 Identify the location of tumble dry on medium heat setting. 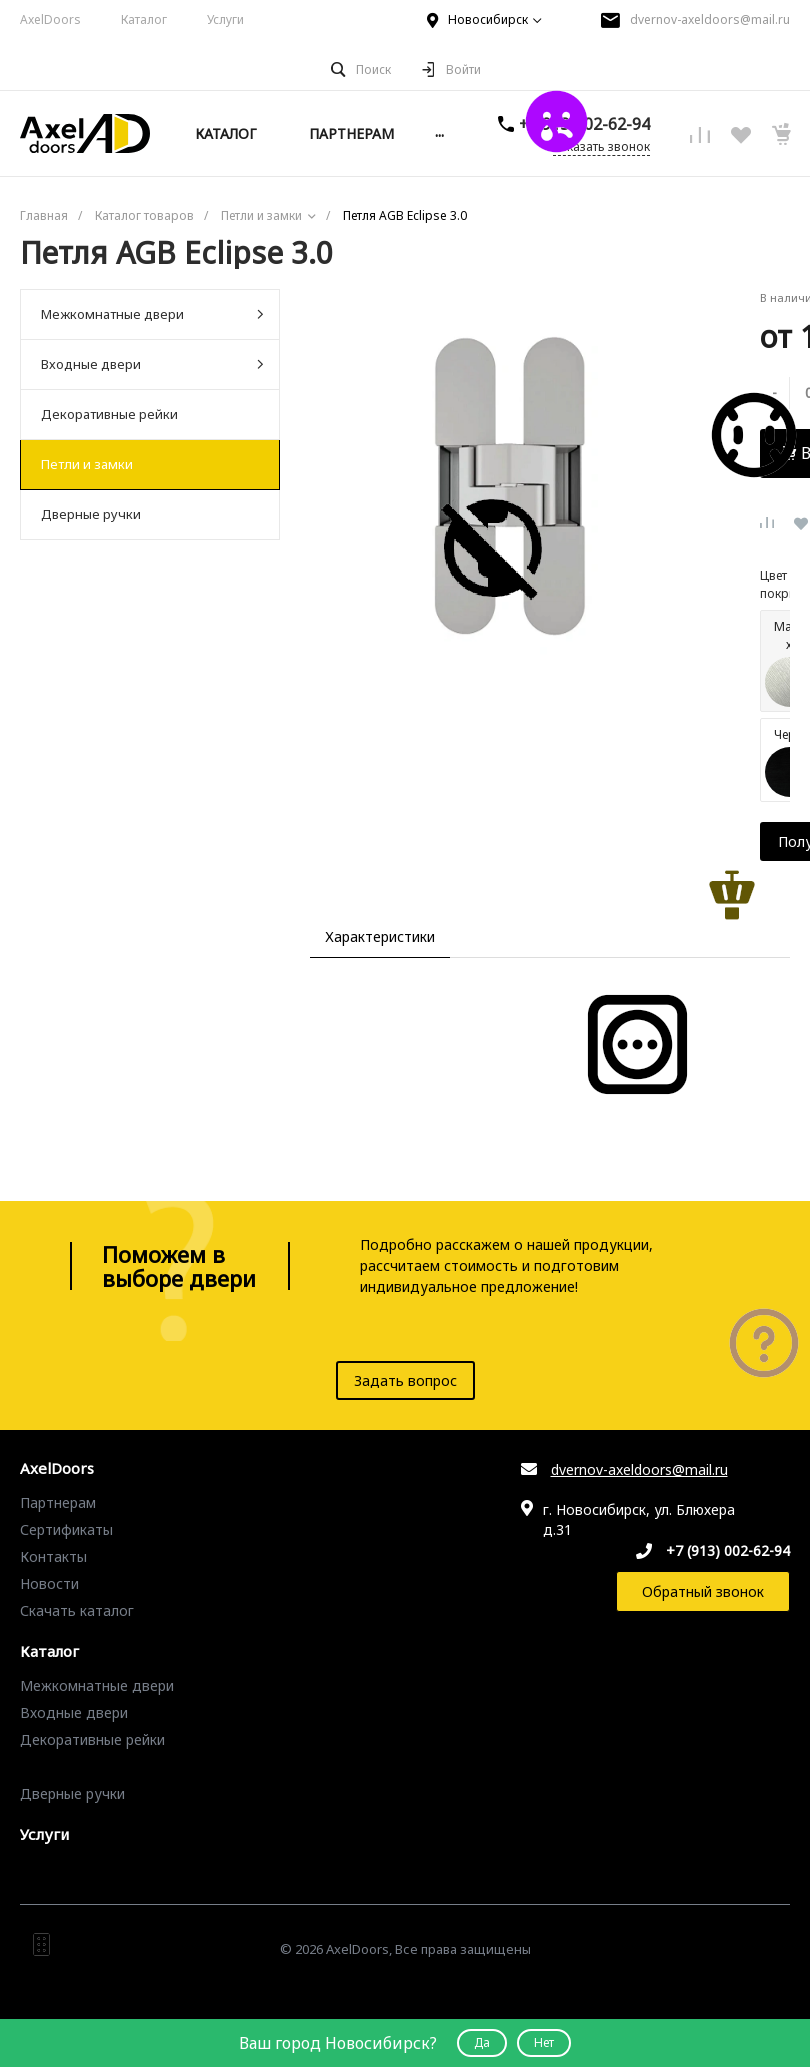
(637, 1044).